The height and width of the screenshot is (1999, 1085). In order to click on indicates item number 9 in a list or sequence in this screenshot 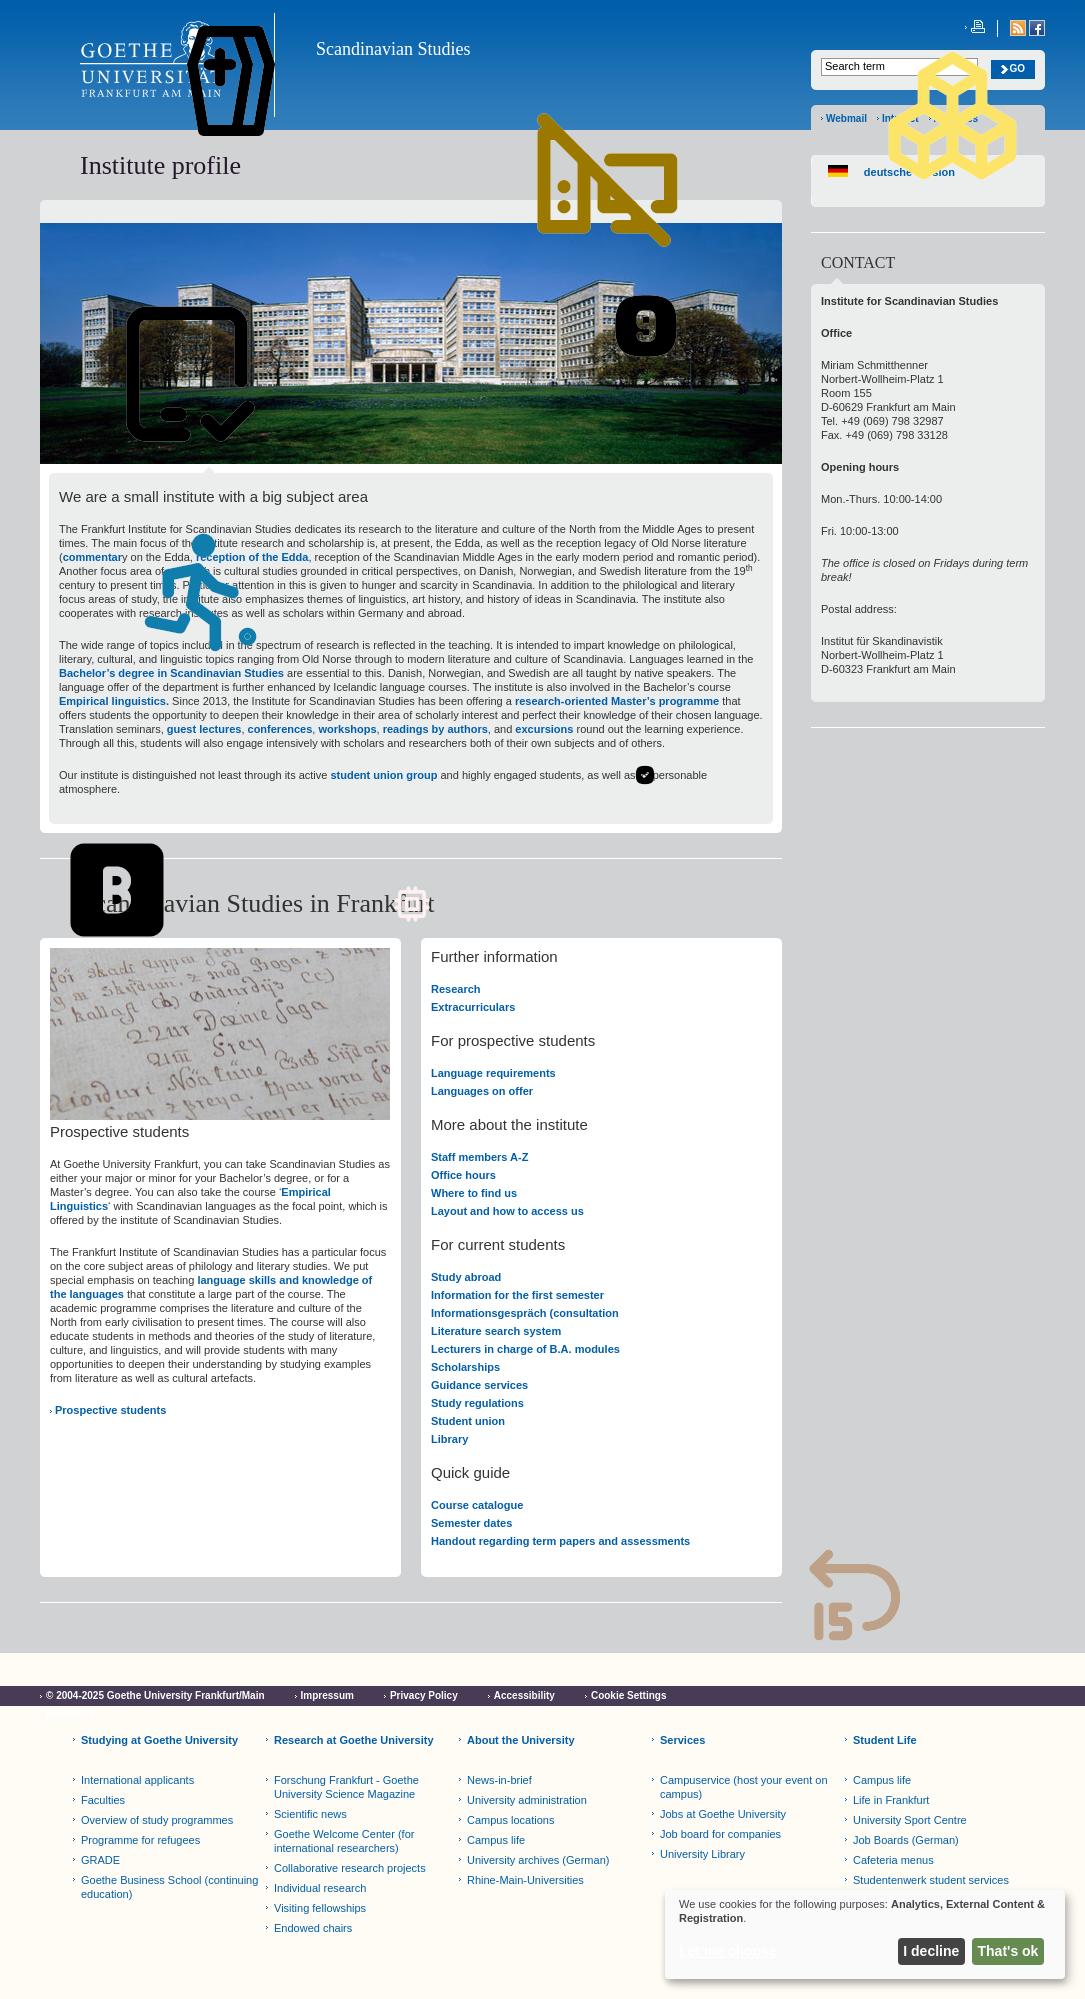, I will do `click(646, 326)`.